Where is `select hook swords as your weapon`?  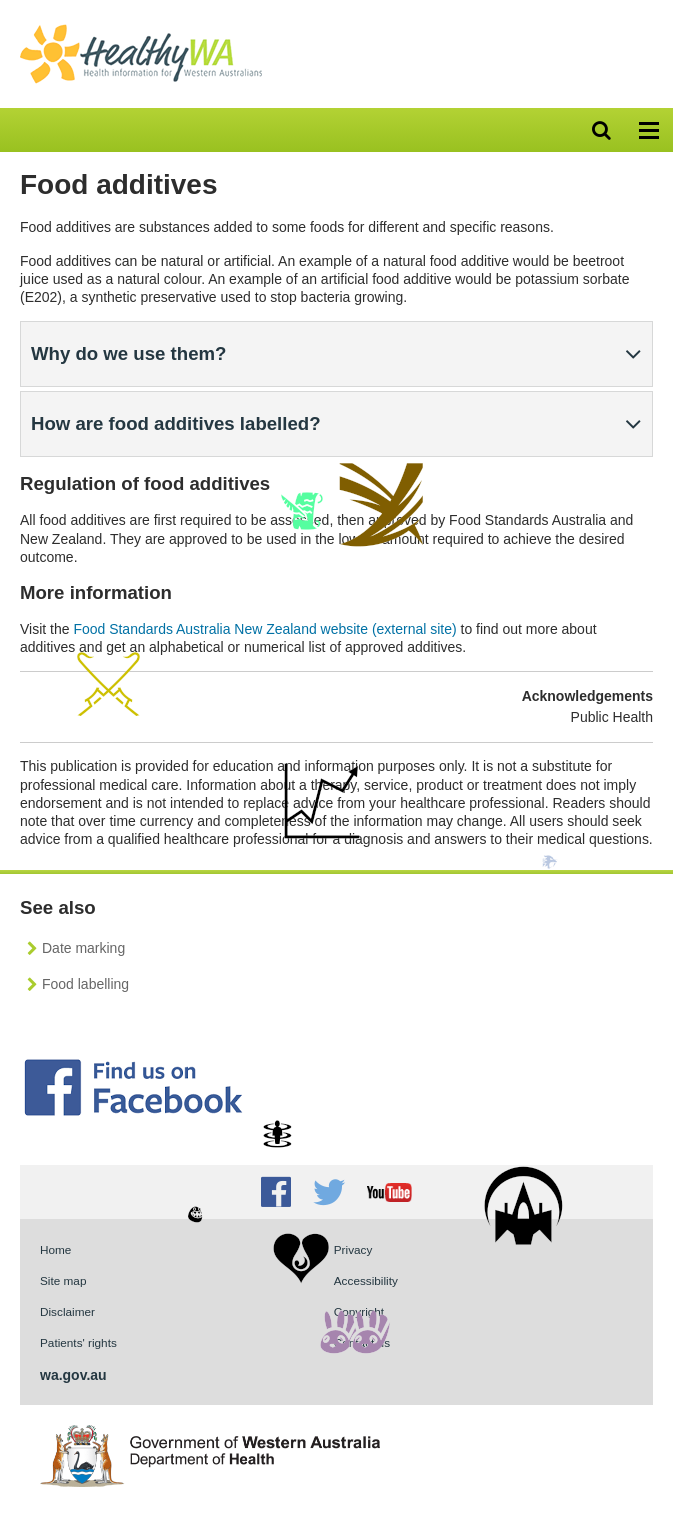
select hook swords as your weapon is located at coordinates (108, 684).